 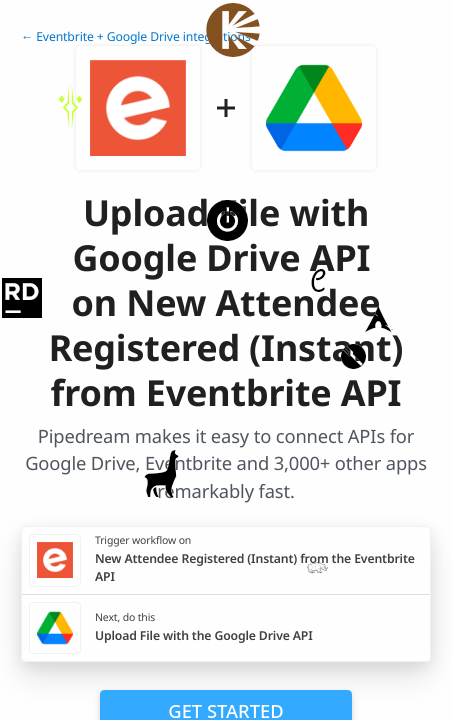 What do you see at coordinates (317, 567) in the screenshot?
I see `supercrease brand logo` at bounding box center [317, 567].